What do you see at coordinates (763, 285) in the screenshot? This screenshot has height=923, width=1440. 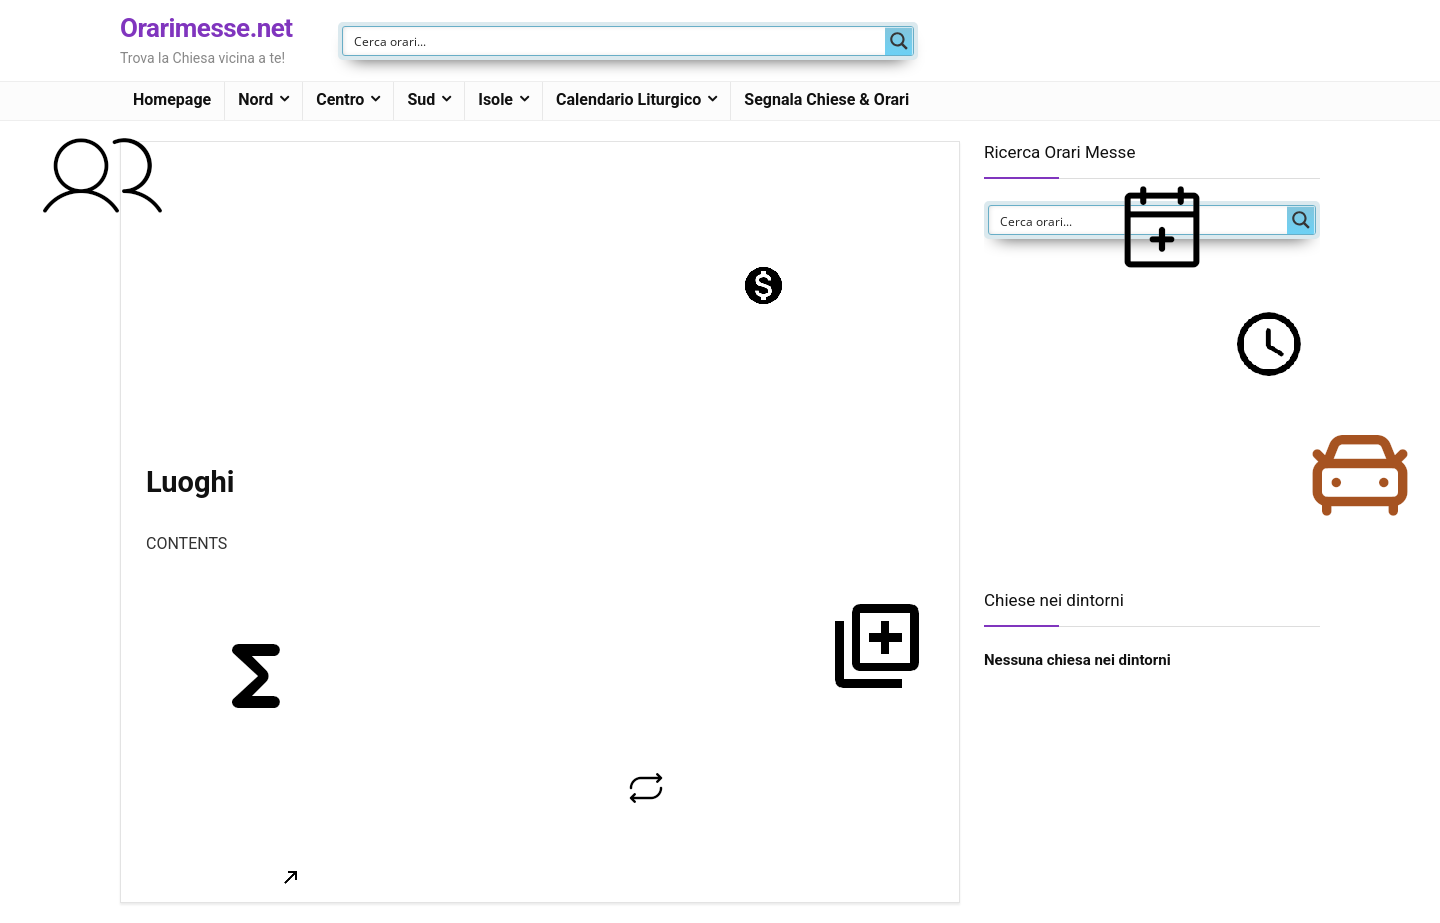 I see `view earnings or payment information` at bounding box center [763, 285].